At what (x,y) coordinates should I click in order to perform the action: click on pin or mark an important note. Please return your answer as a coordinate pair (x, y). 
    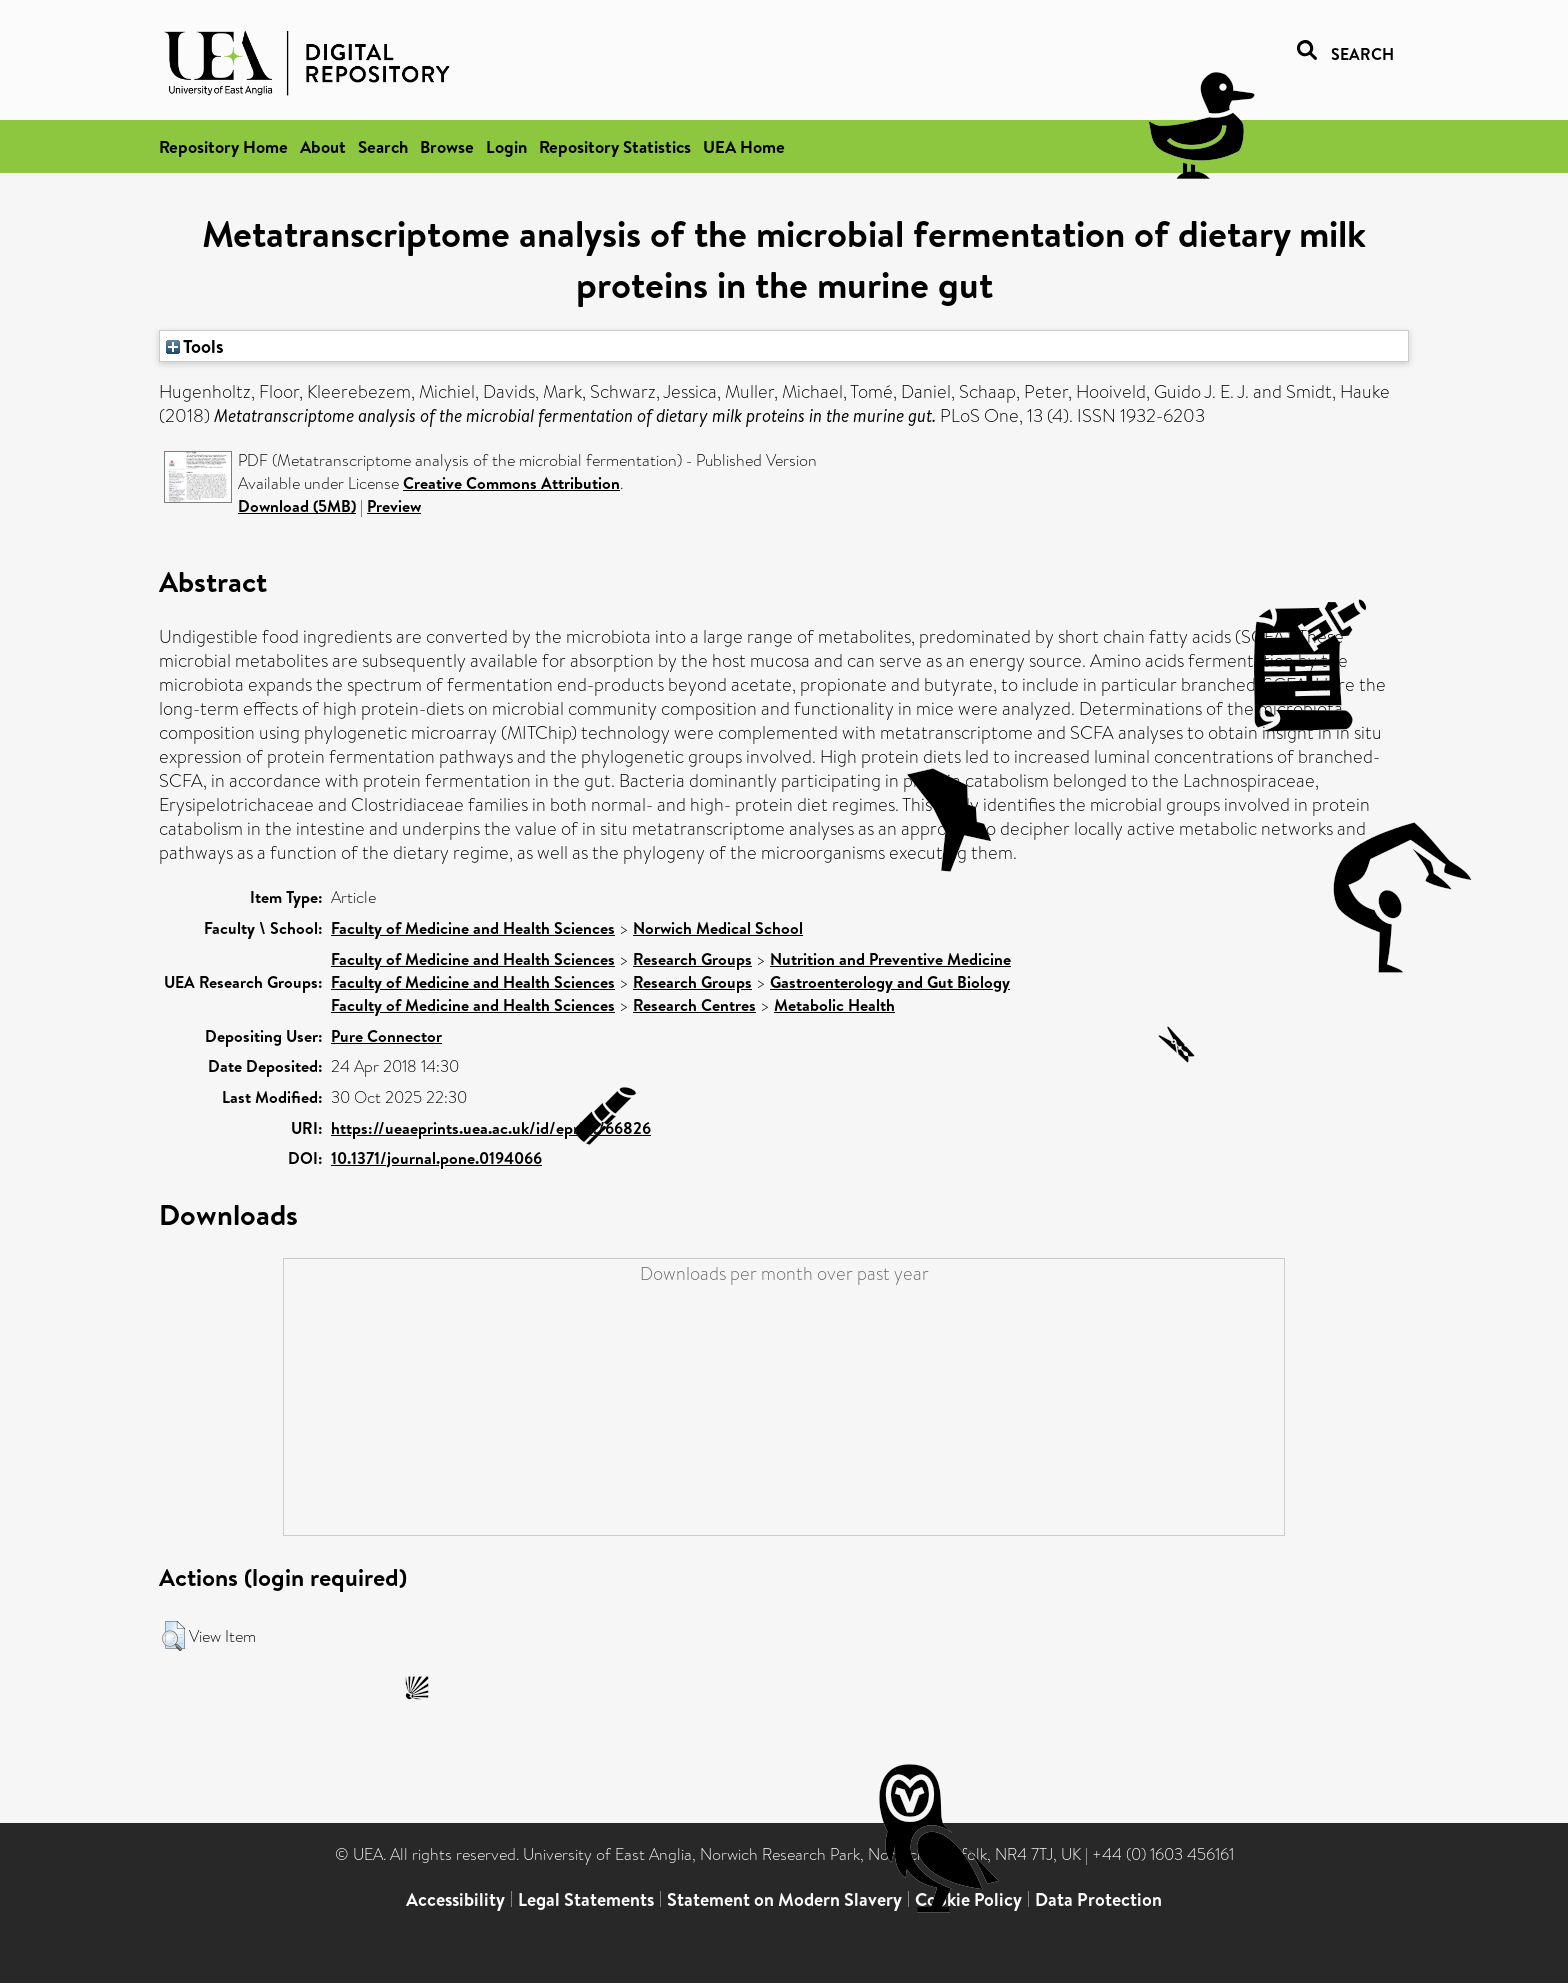
    Looking at the image, I should click on (1304, 665).